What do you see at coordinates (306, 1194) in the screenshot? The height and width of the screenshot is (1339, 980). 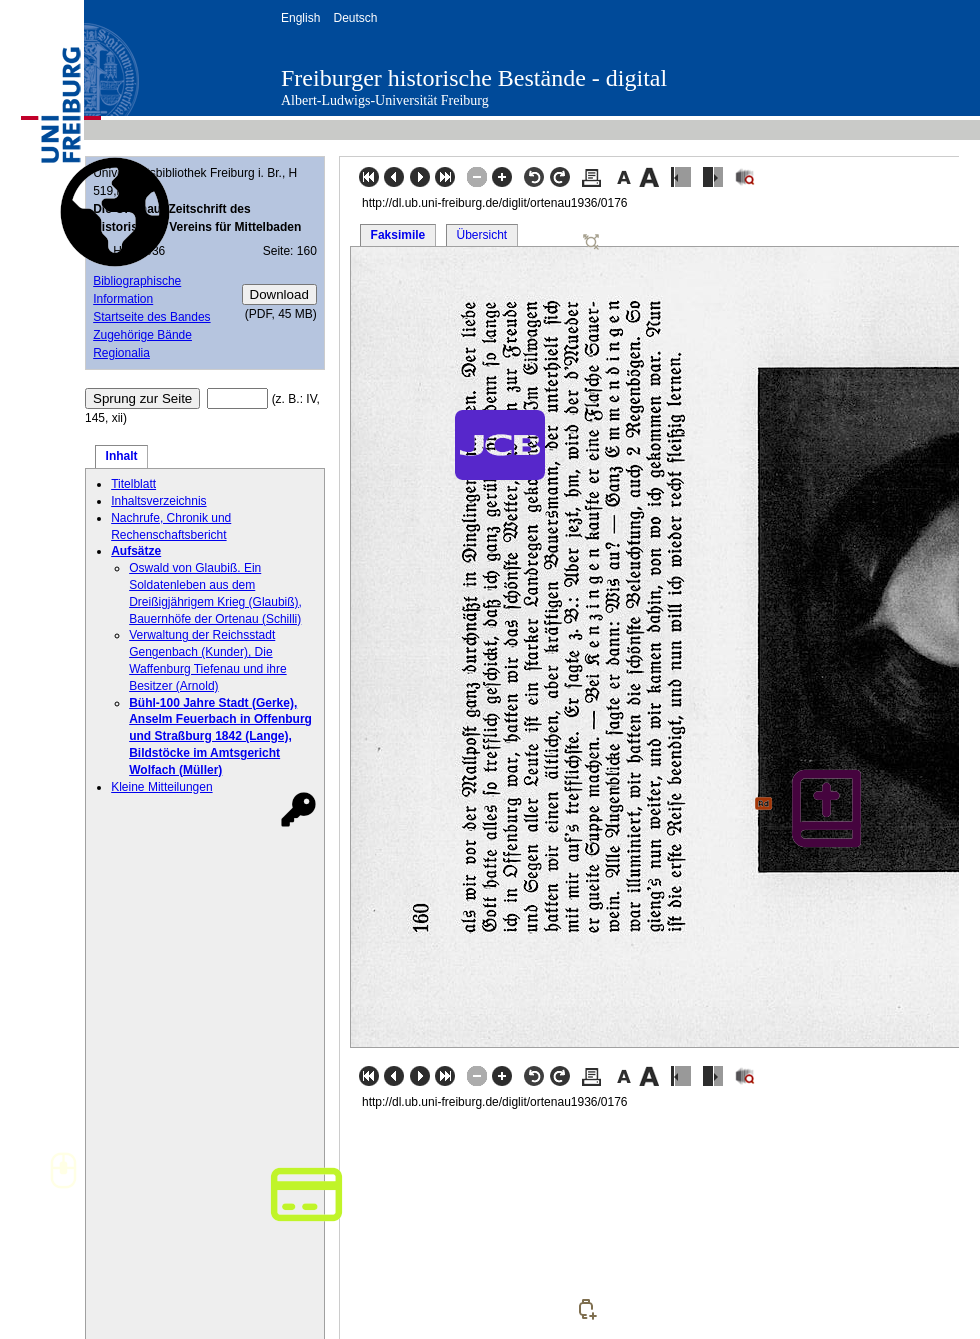 I see `manage payment methods` at bounding box center [306, 1194].